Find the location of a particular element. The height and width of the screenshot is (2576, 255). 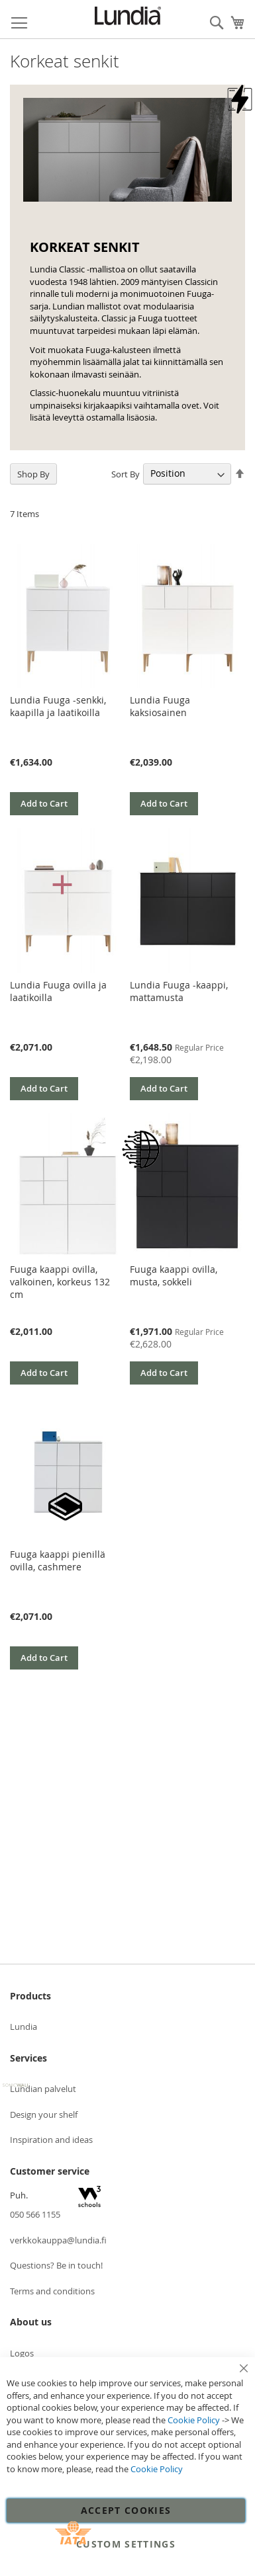

open CircuitVerse digital circuit simulator is located at coordinates (140, 1149).